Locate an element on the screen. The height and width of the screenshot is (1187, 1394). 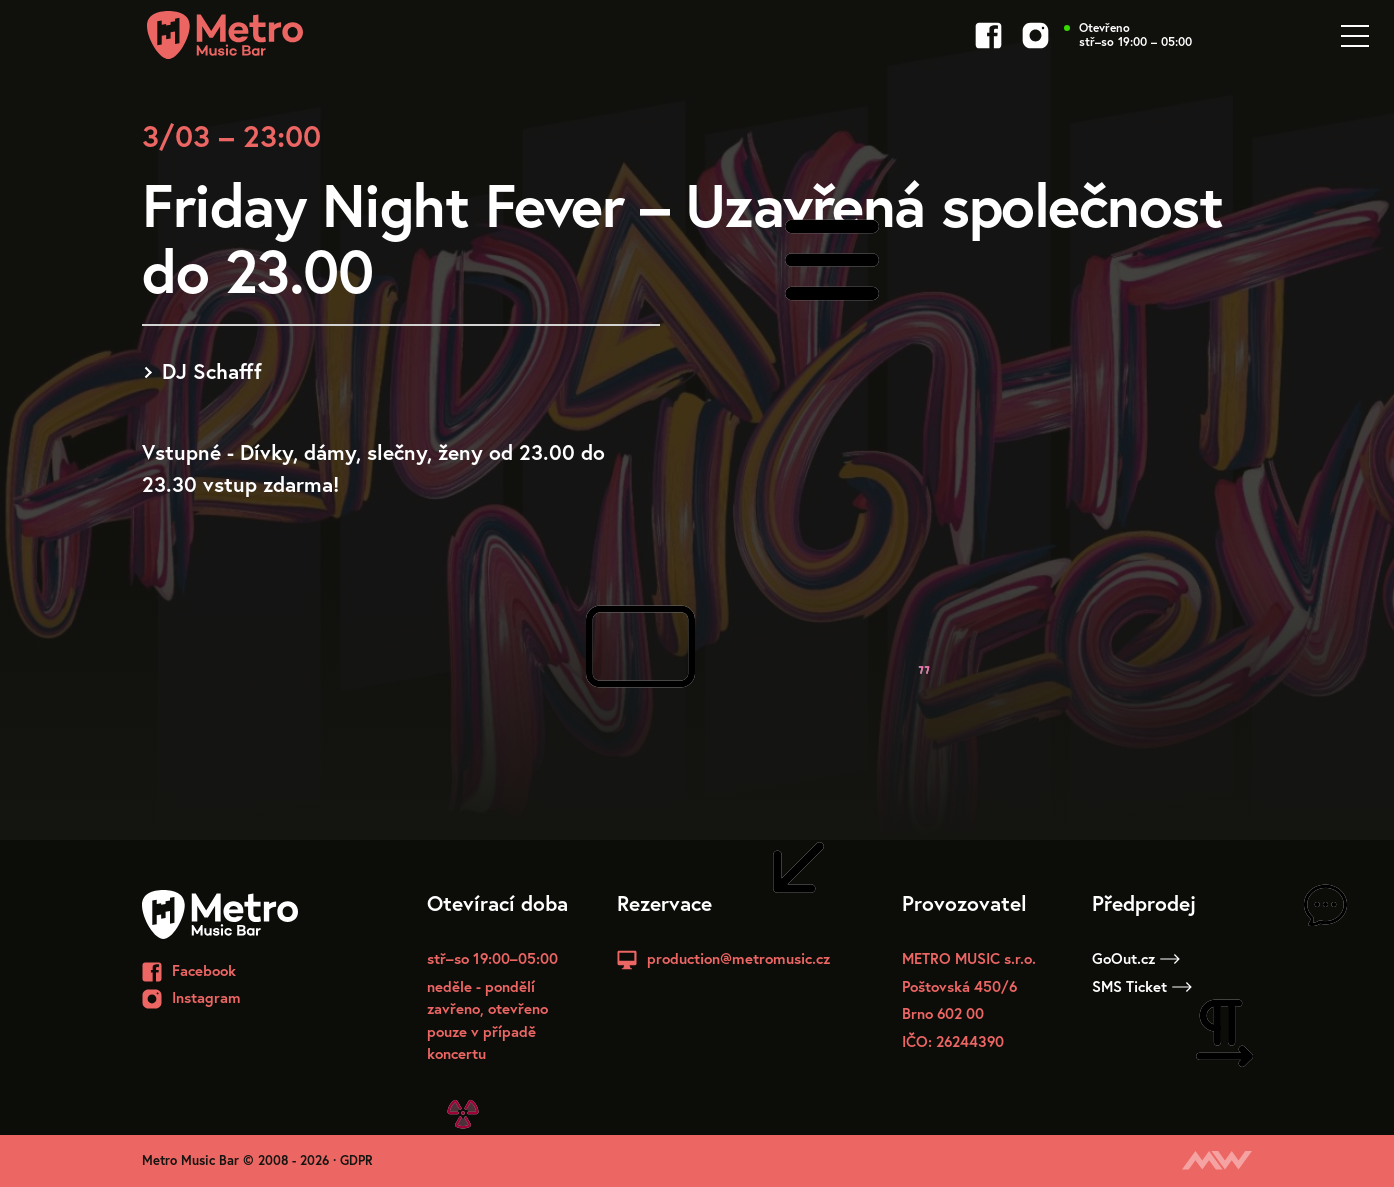
open navigation menu is located at coordinates (832, 260).